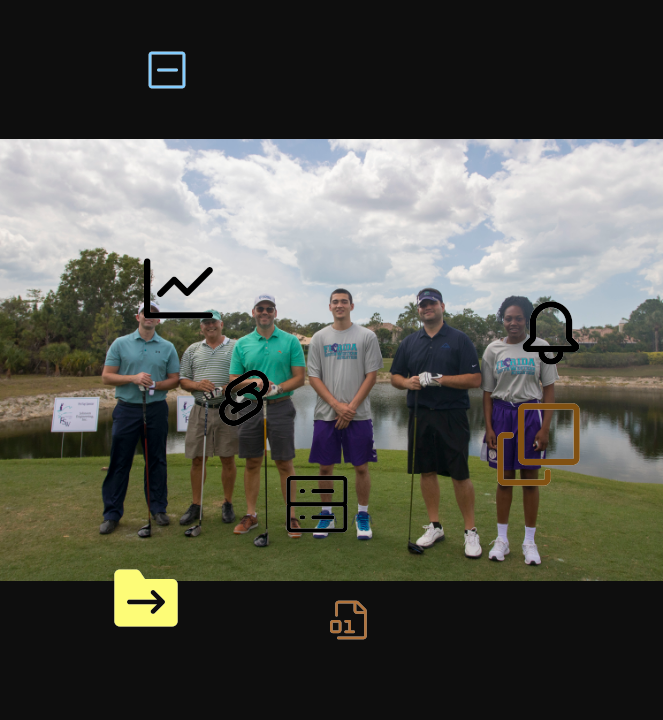  What do you see at coordinates (551, 333) in the screenshot?
I see `view notifications` at bounding box center [551, 333].